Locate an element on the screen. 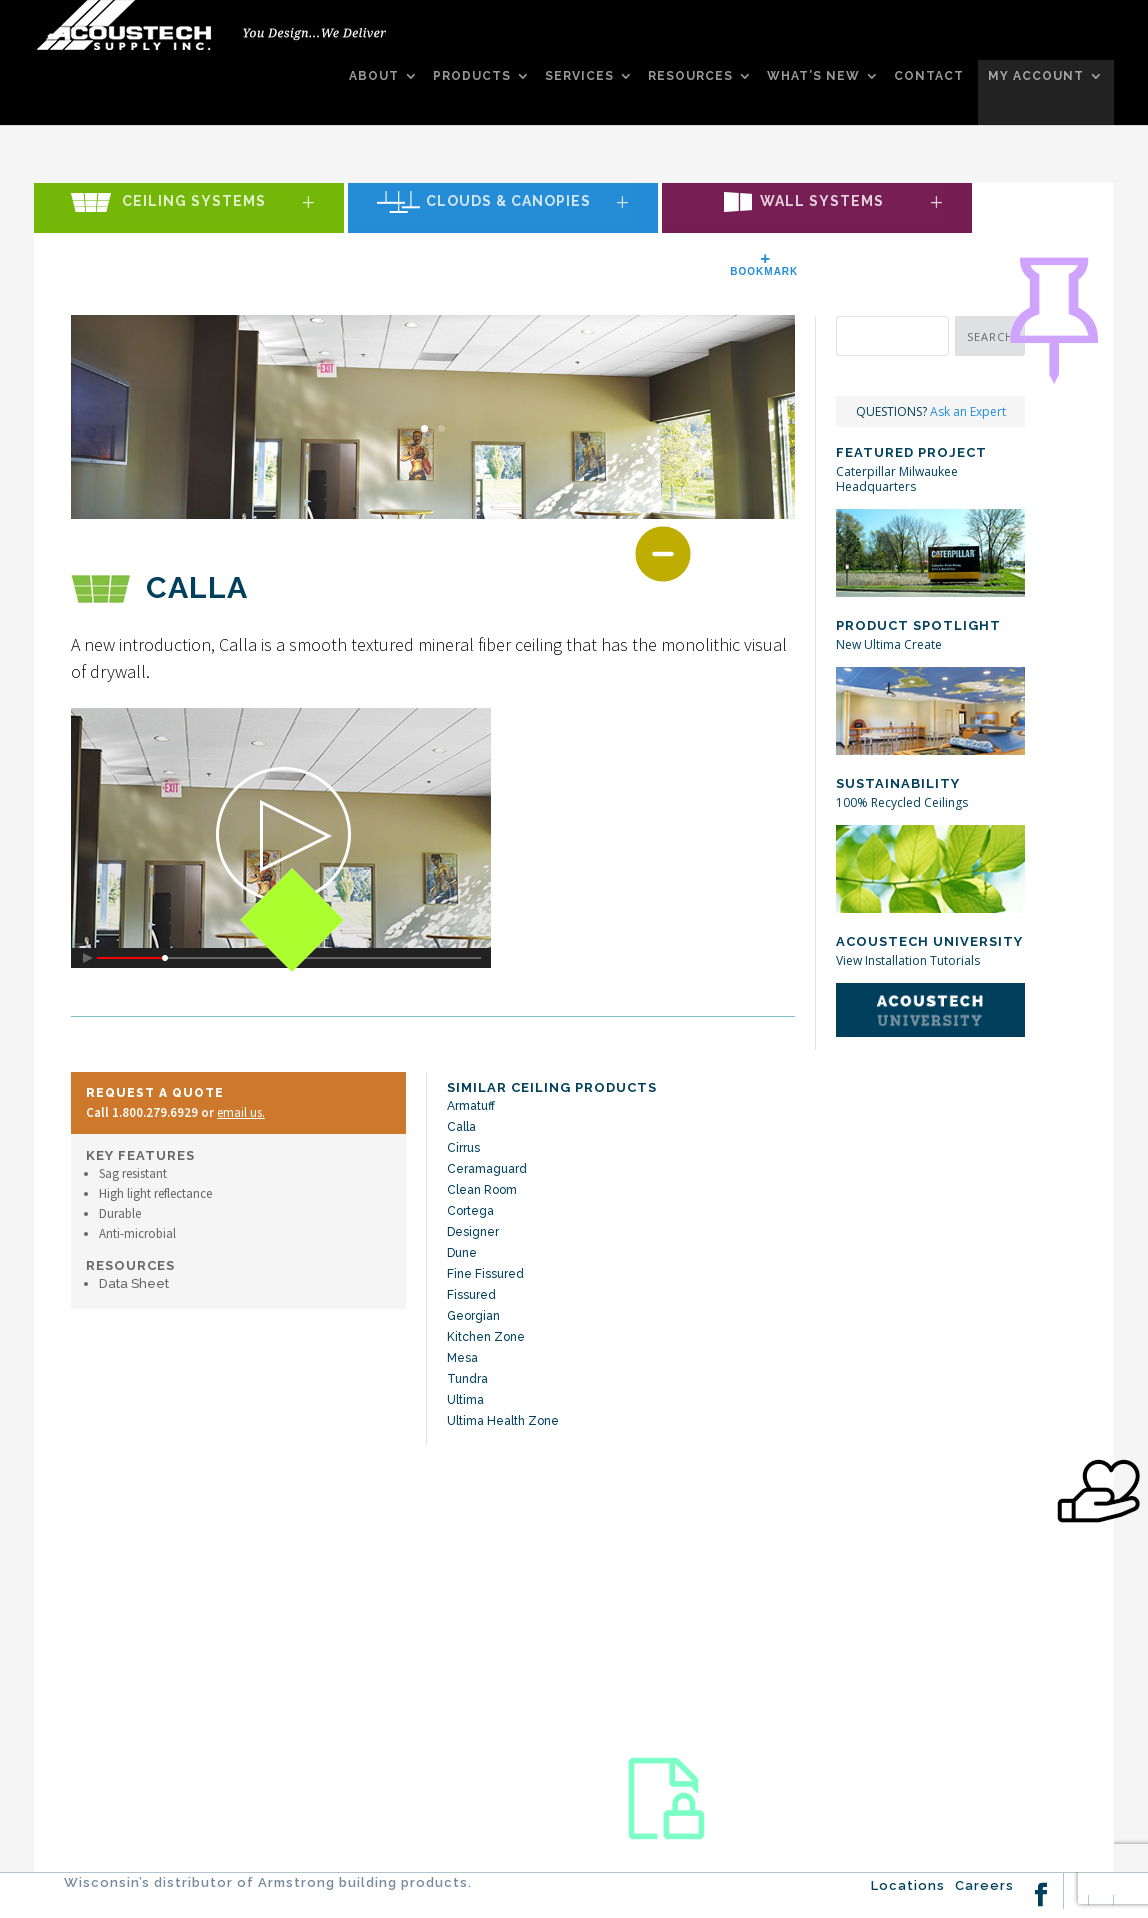  pin item to keep it visible is located at coordinates (1059, 316).